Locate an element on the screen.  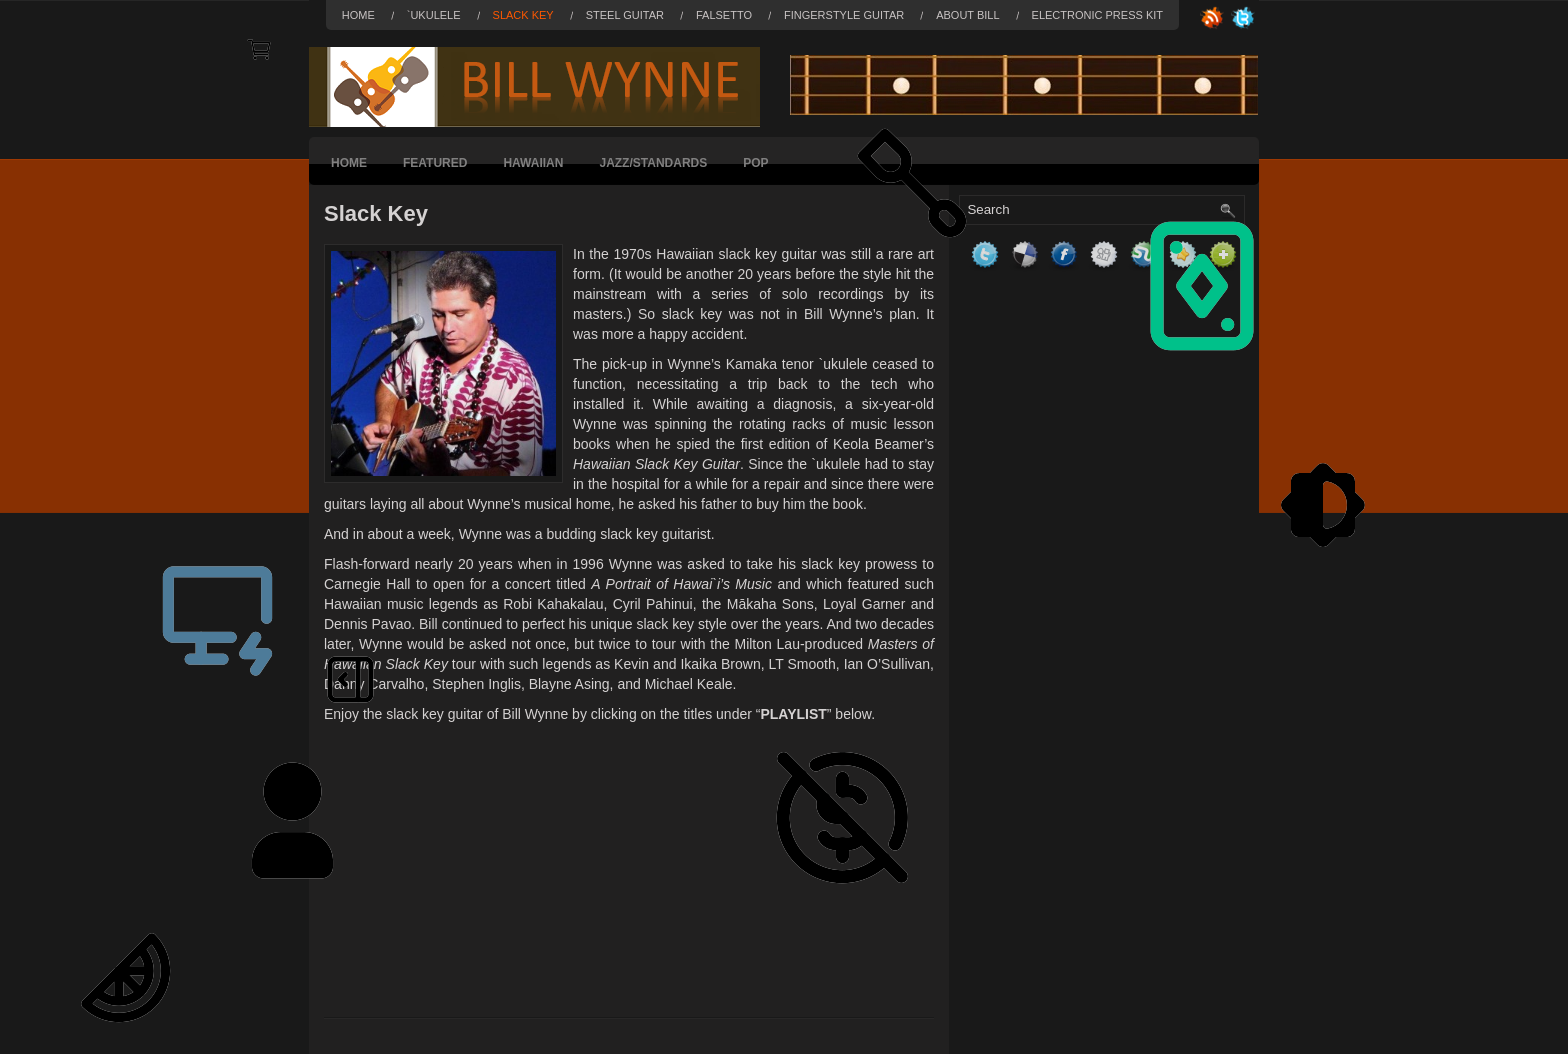
indicates payment is unavailable or disabled is located at coordinates (842, 817).